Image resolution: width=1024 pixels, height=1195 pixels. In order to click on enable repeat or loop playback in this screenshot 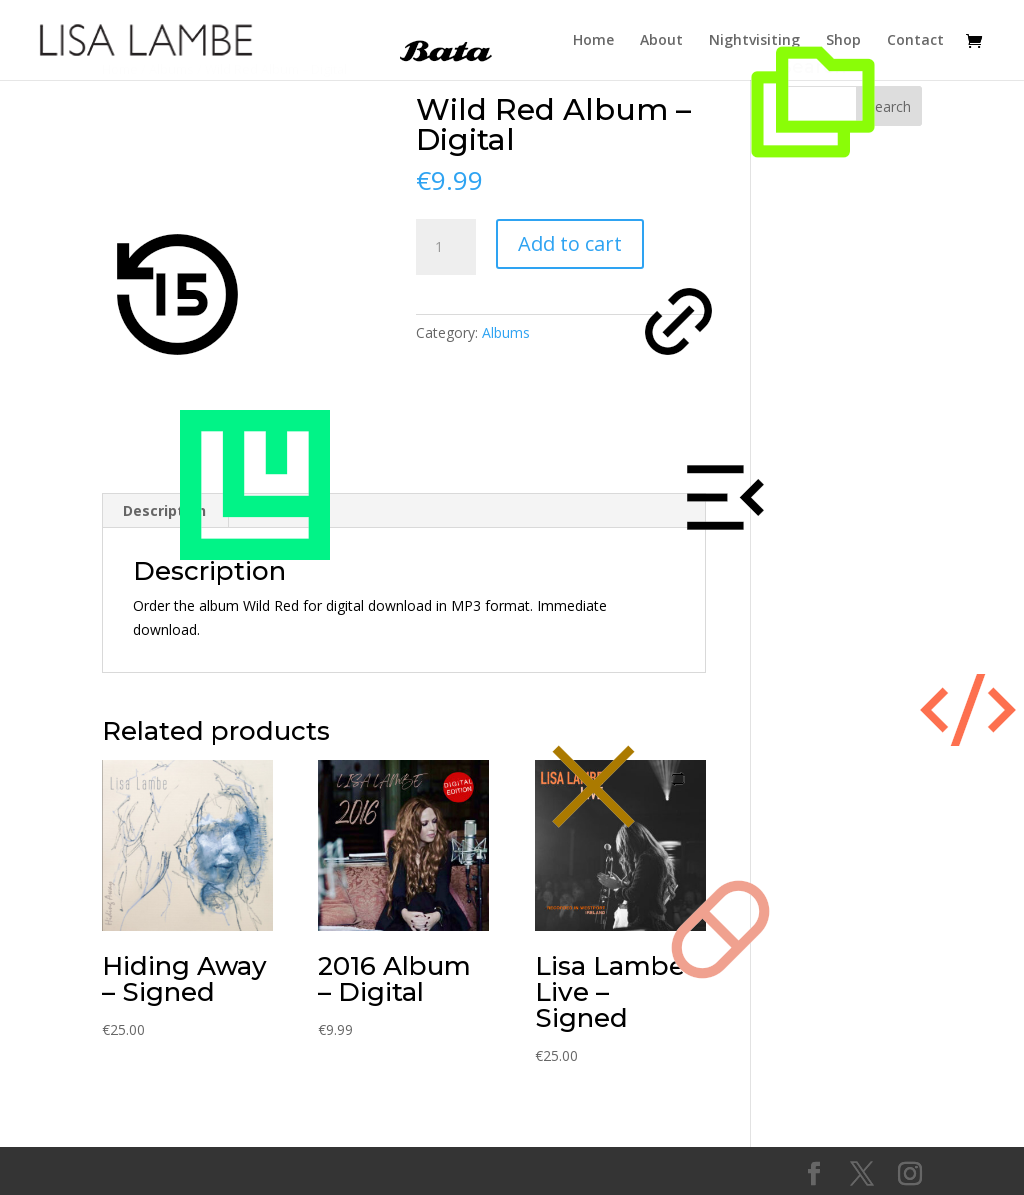, I will do `click(678, 779)`.